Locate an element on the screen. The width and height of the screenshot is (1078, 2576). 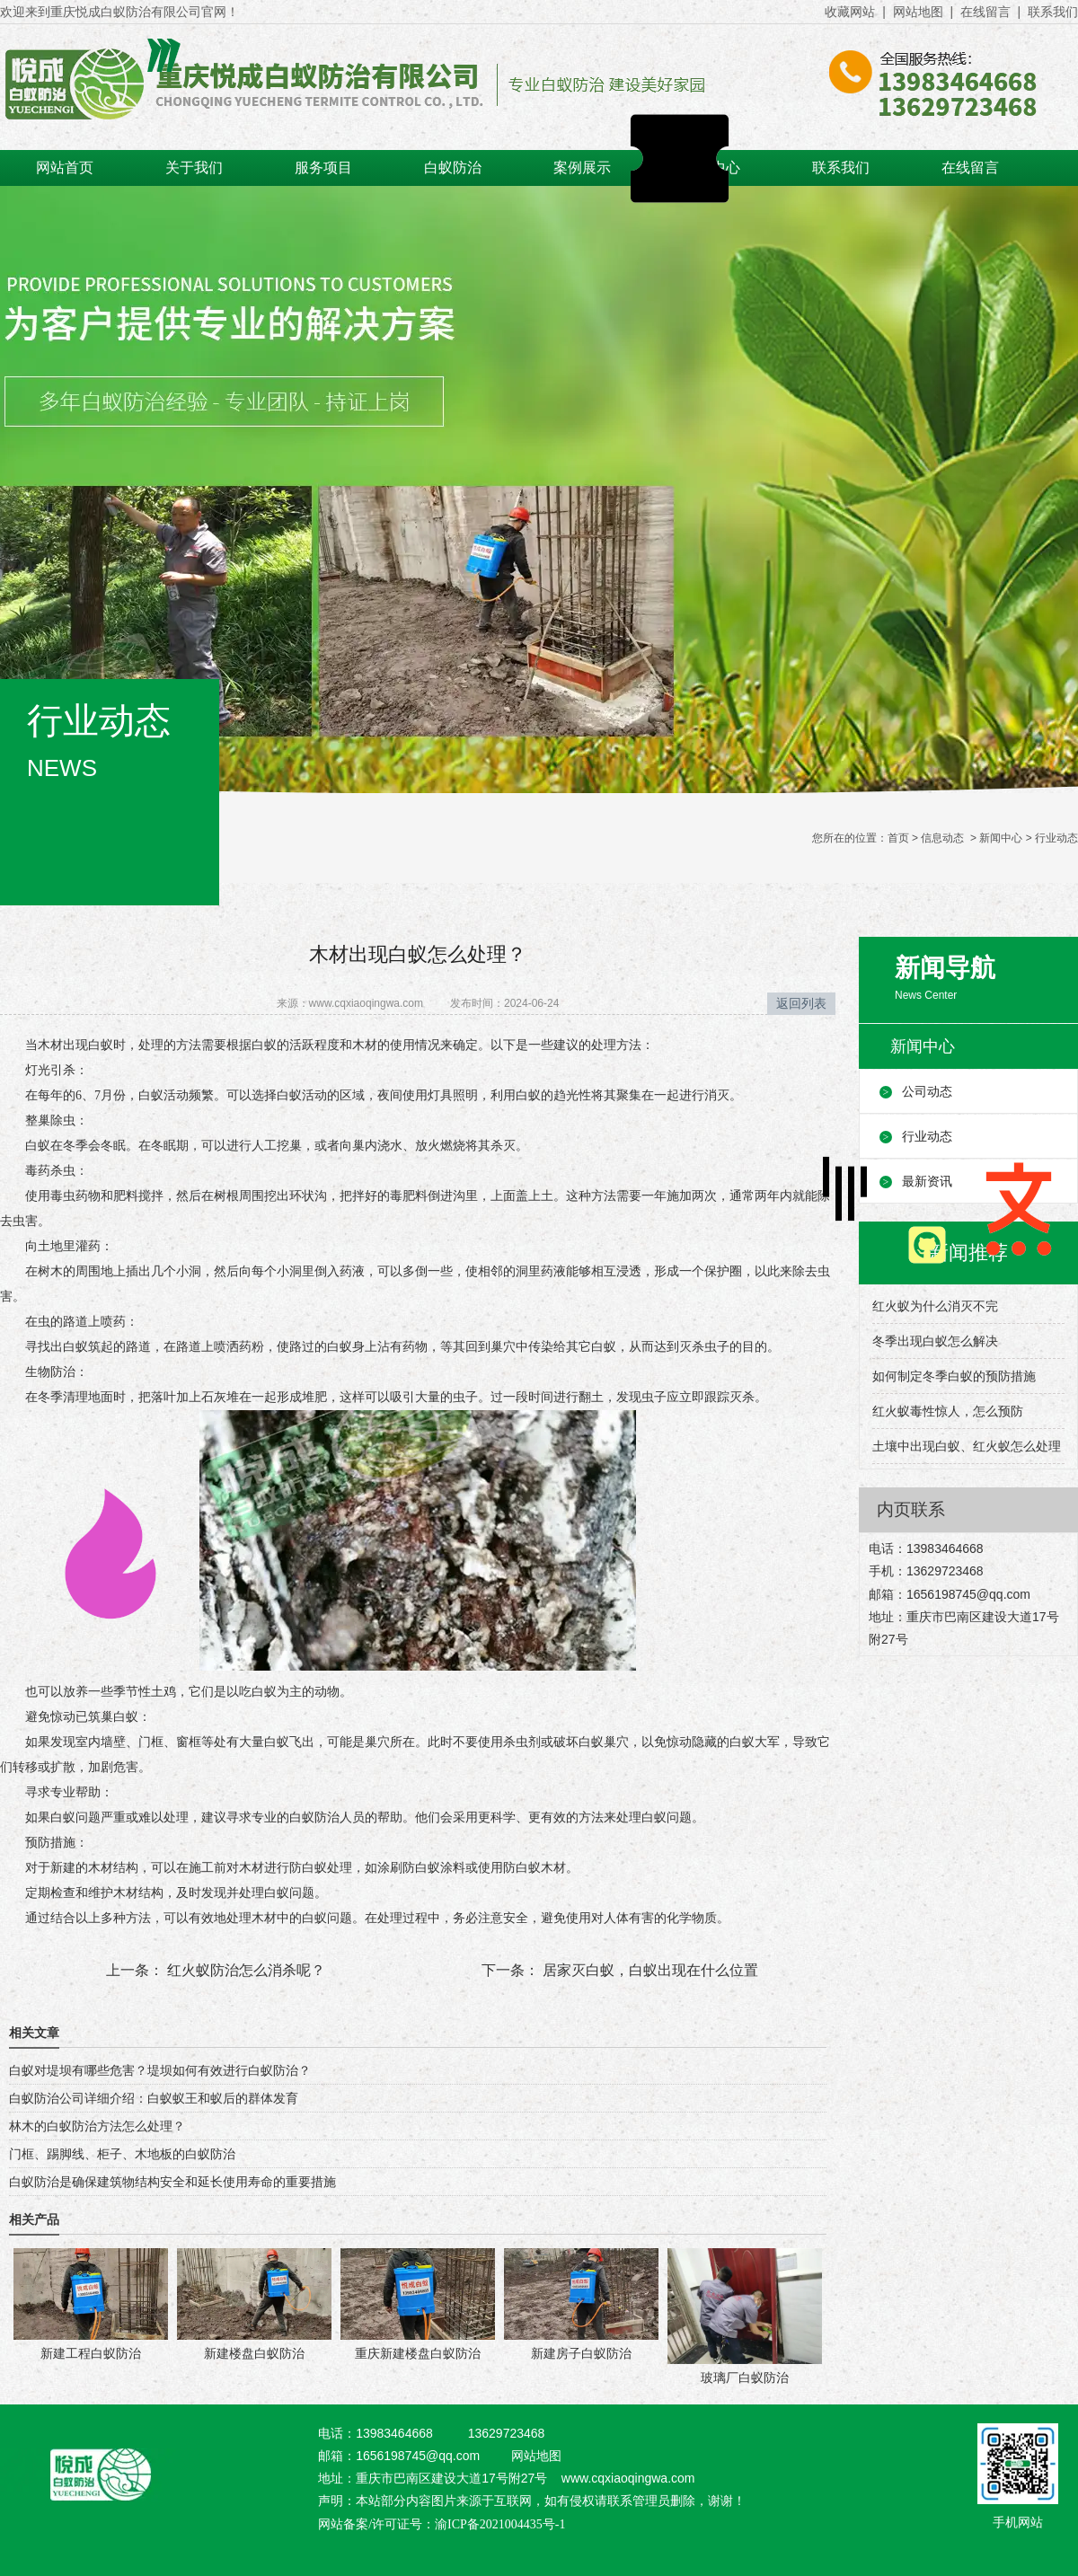
open Gitter chat platform is located at coordinates (844, 1188).